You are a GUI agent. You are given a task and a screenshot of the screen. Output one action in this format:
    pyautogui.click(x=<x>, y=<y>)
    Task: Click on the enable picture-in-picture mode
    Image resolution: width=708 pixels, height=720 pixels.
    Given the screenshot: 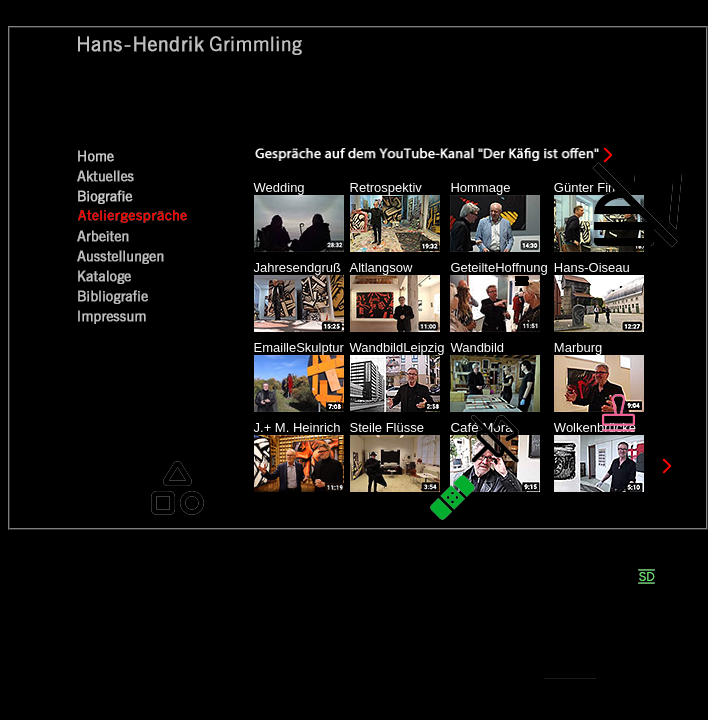 What is the action you would take?
    pyautogui.click(x=570, y=658)
    